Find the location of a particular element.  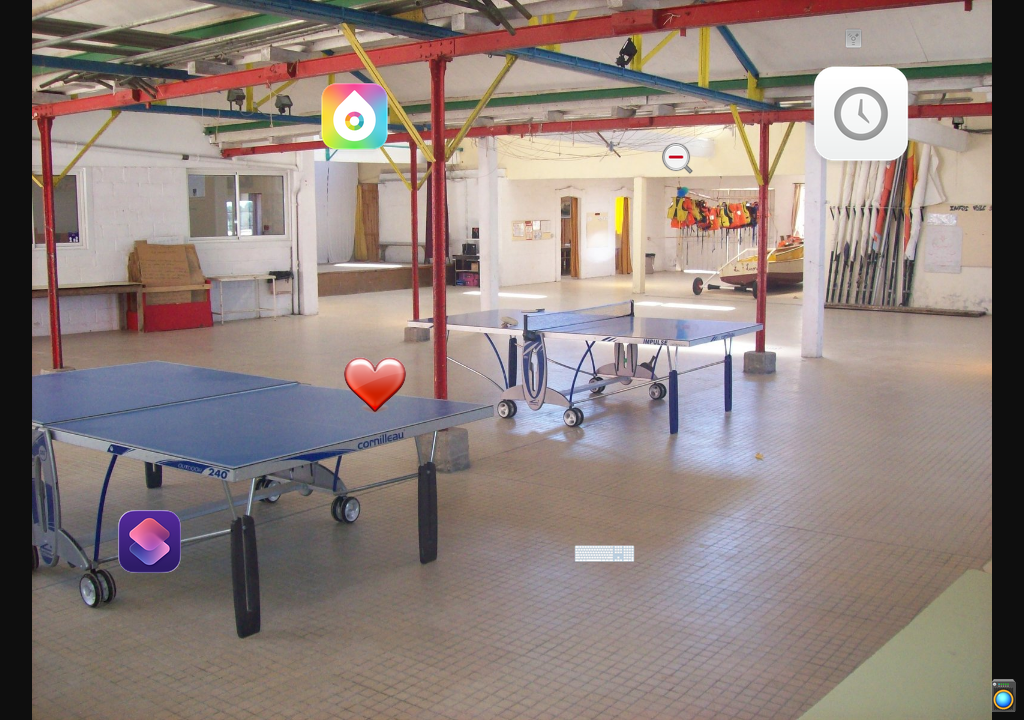

zoom out to see more content is located at coordinates (677, 158).